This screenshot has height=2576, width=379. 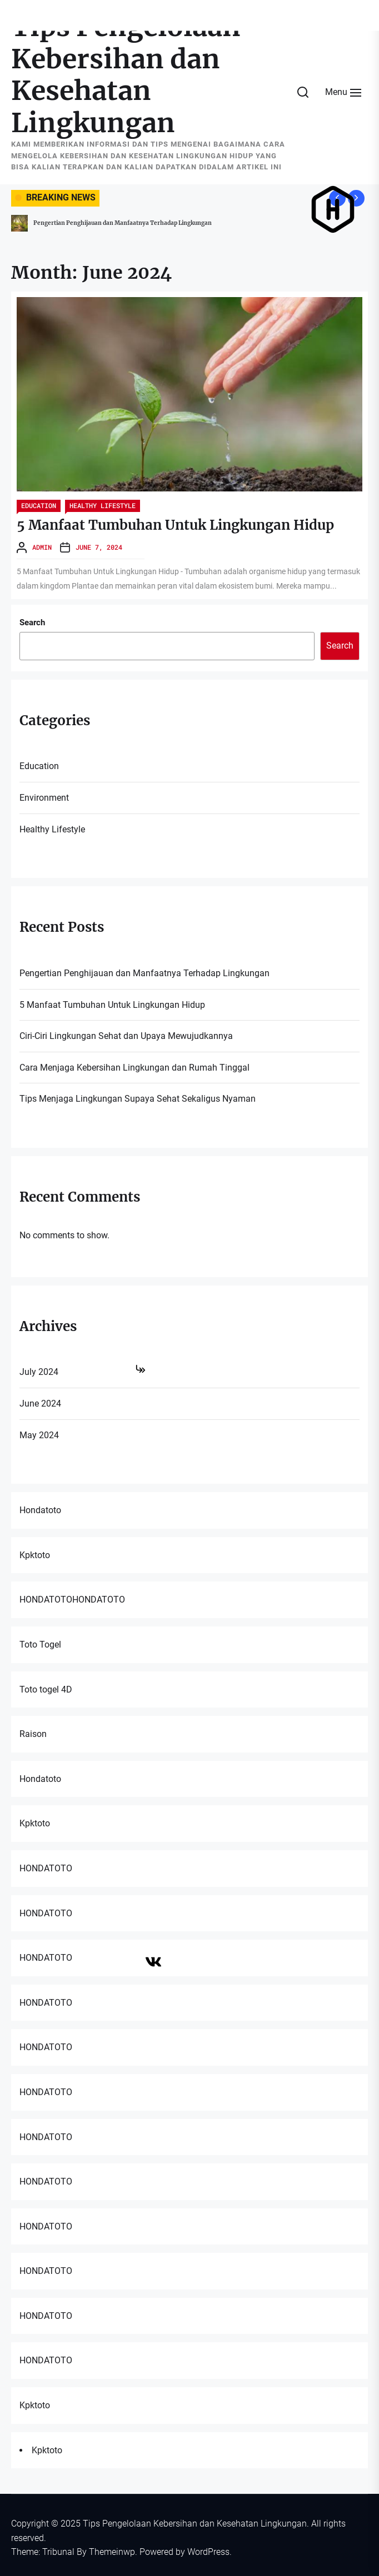 I want to click on open VK social network, so click(x=153, y=1962).